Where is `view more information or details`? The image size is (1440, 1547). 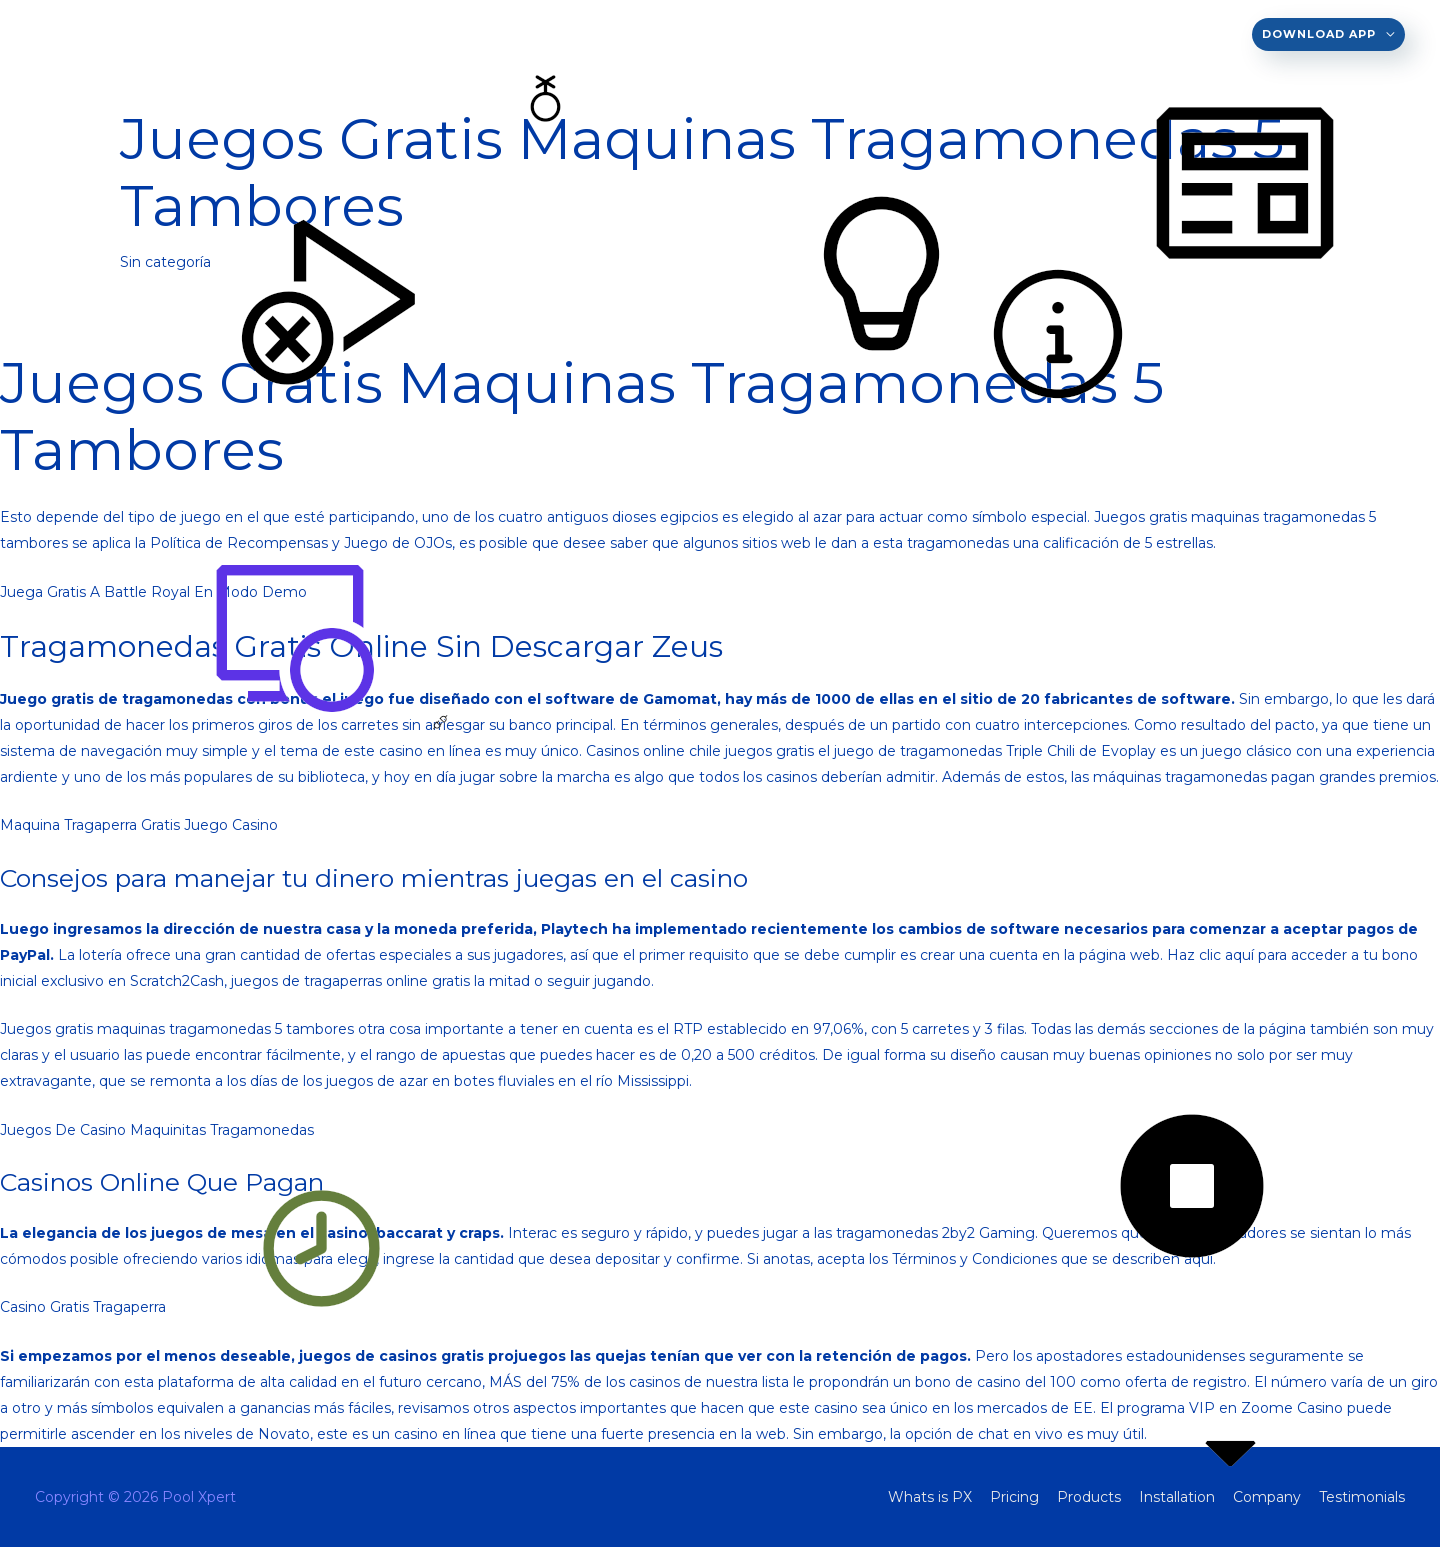 view more information or details is located at coordinates (1058, 334).